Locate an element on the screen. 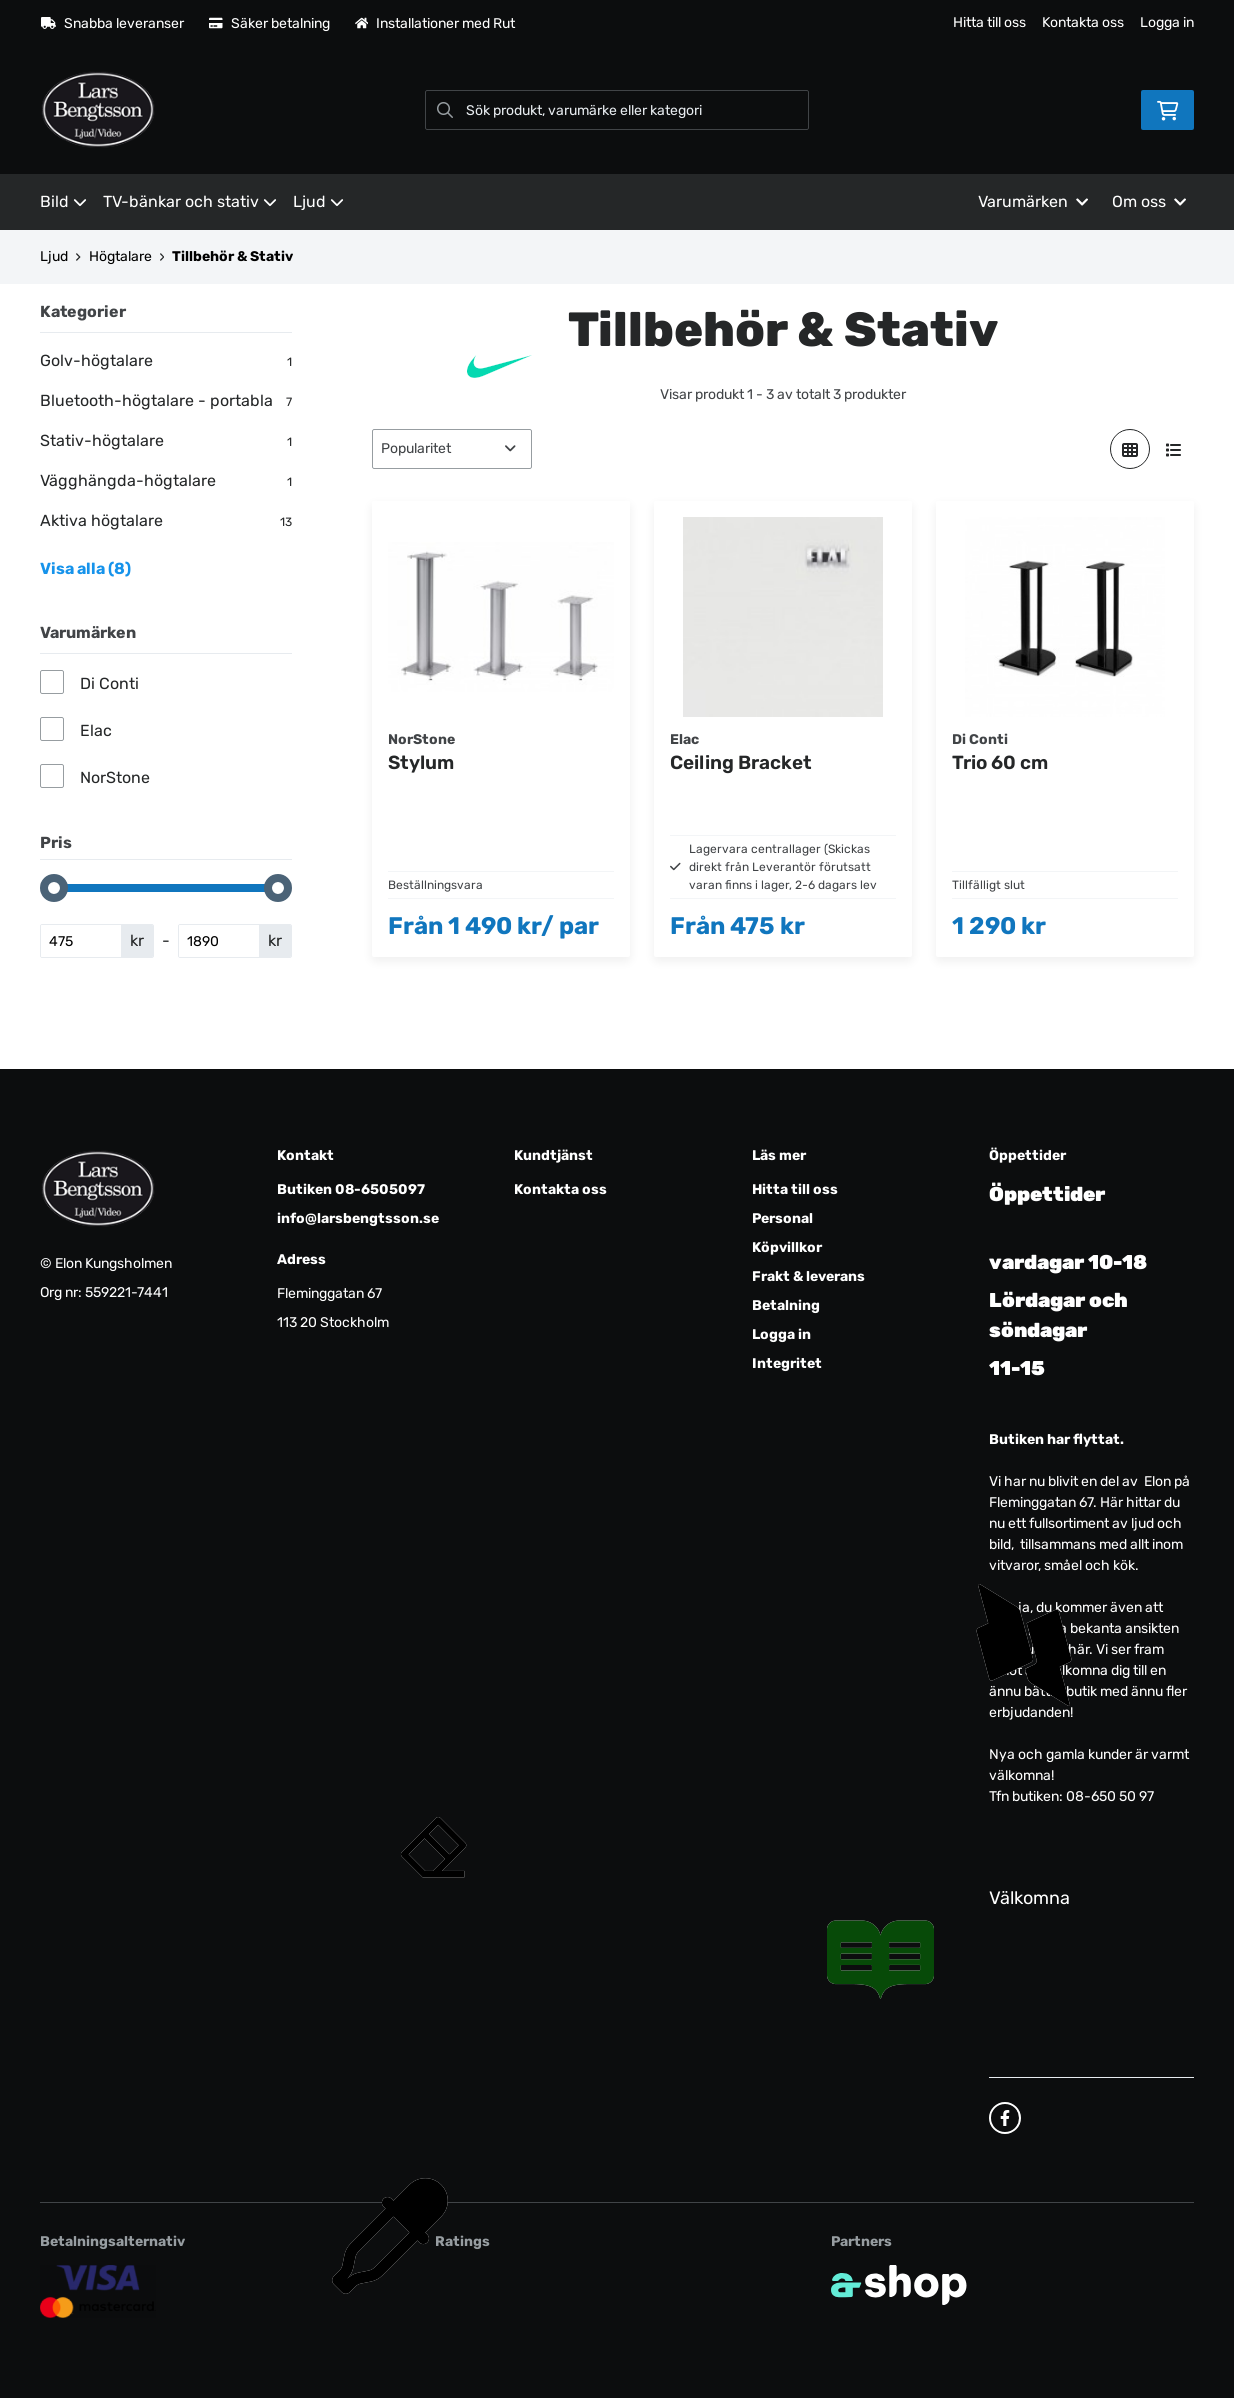  erase or delete selected content is located at coordinates (435, 1848).